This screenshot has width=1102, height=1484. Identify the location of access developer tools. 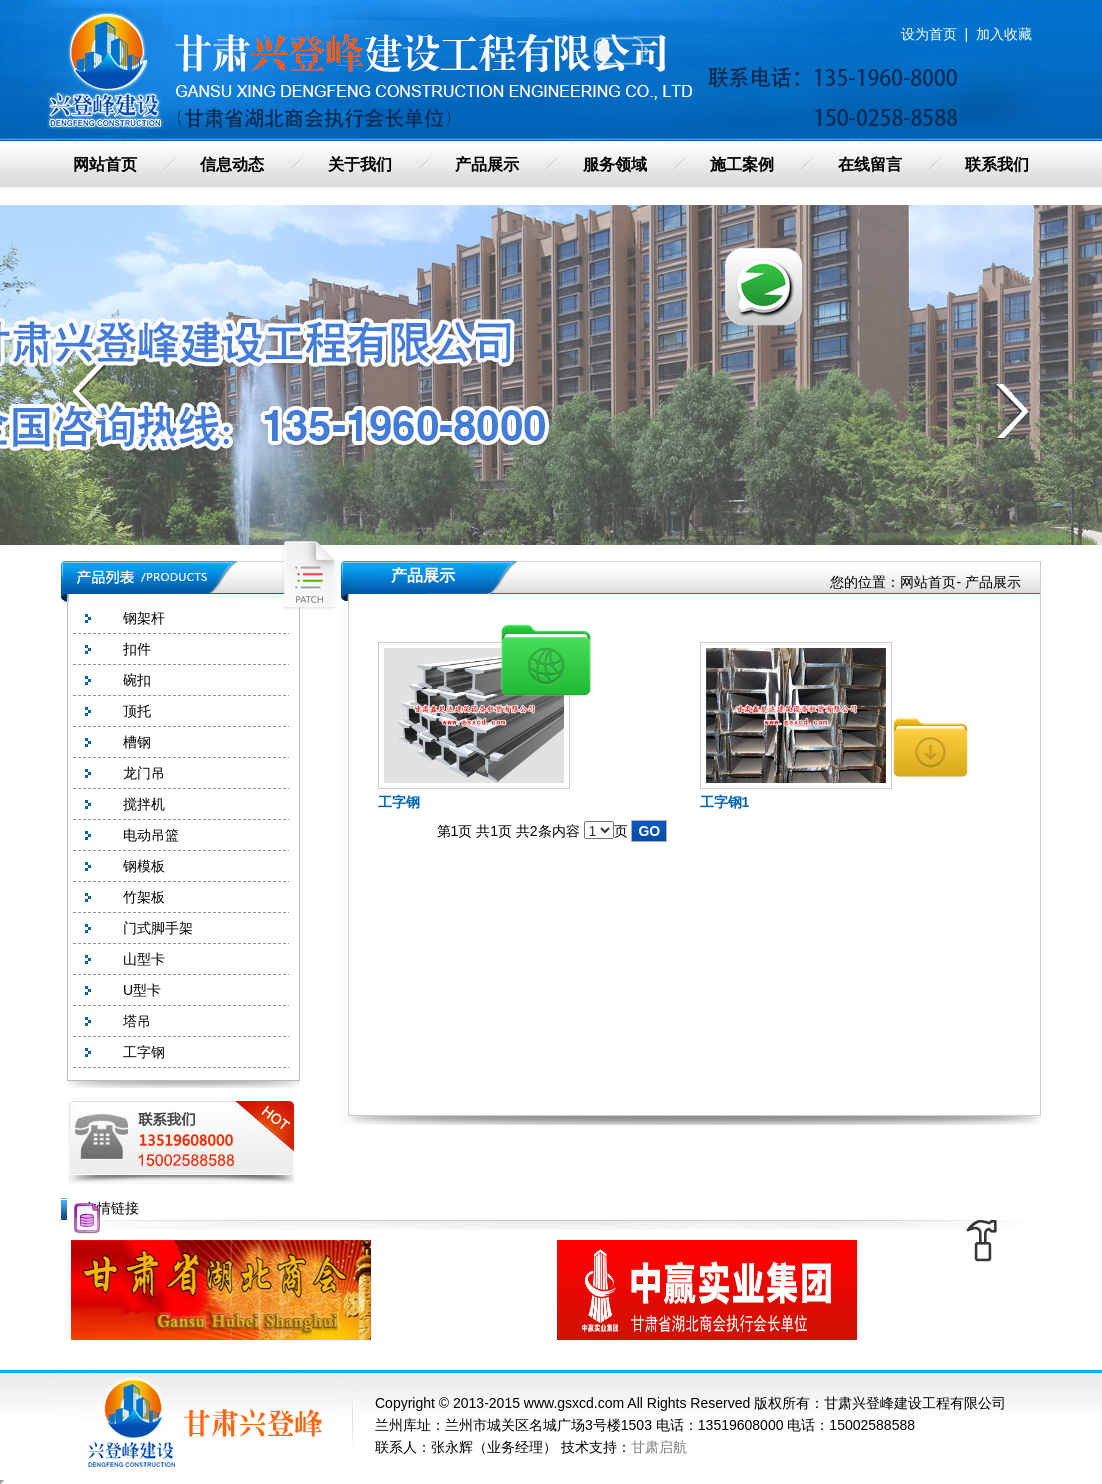
(983, 1242).